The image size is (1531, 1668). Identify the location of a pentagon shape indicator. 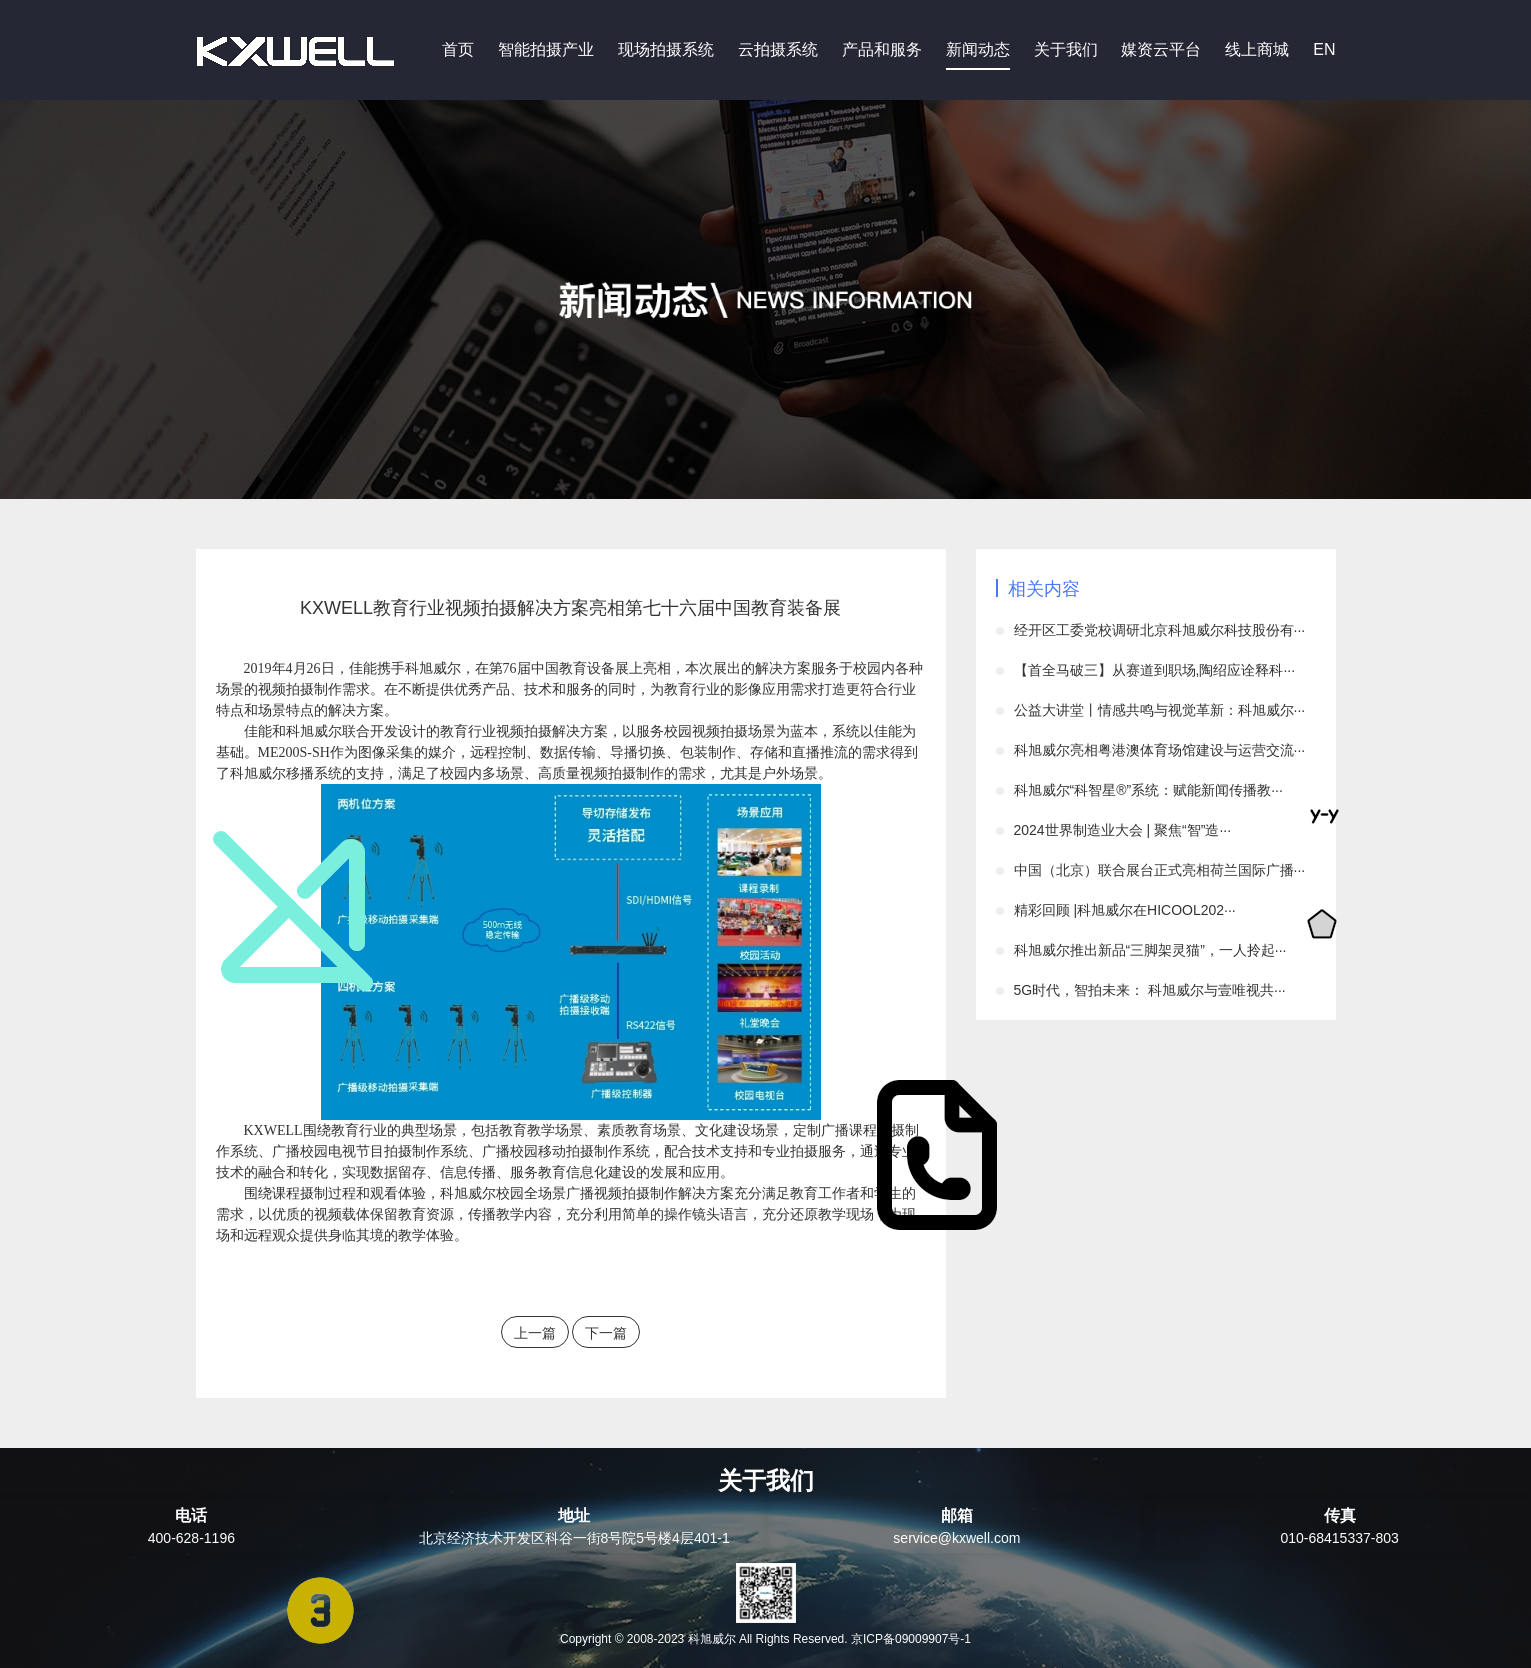
(1322, 925).